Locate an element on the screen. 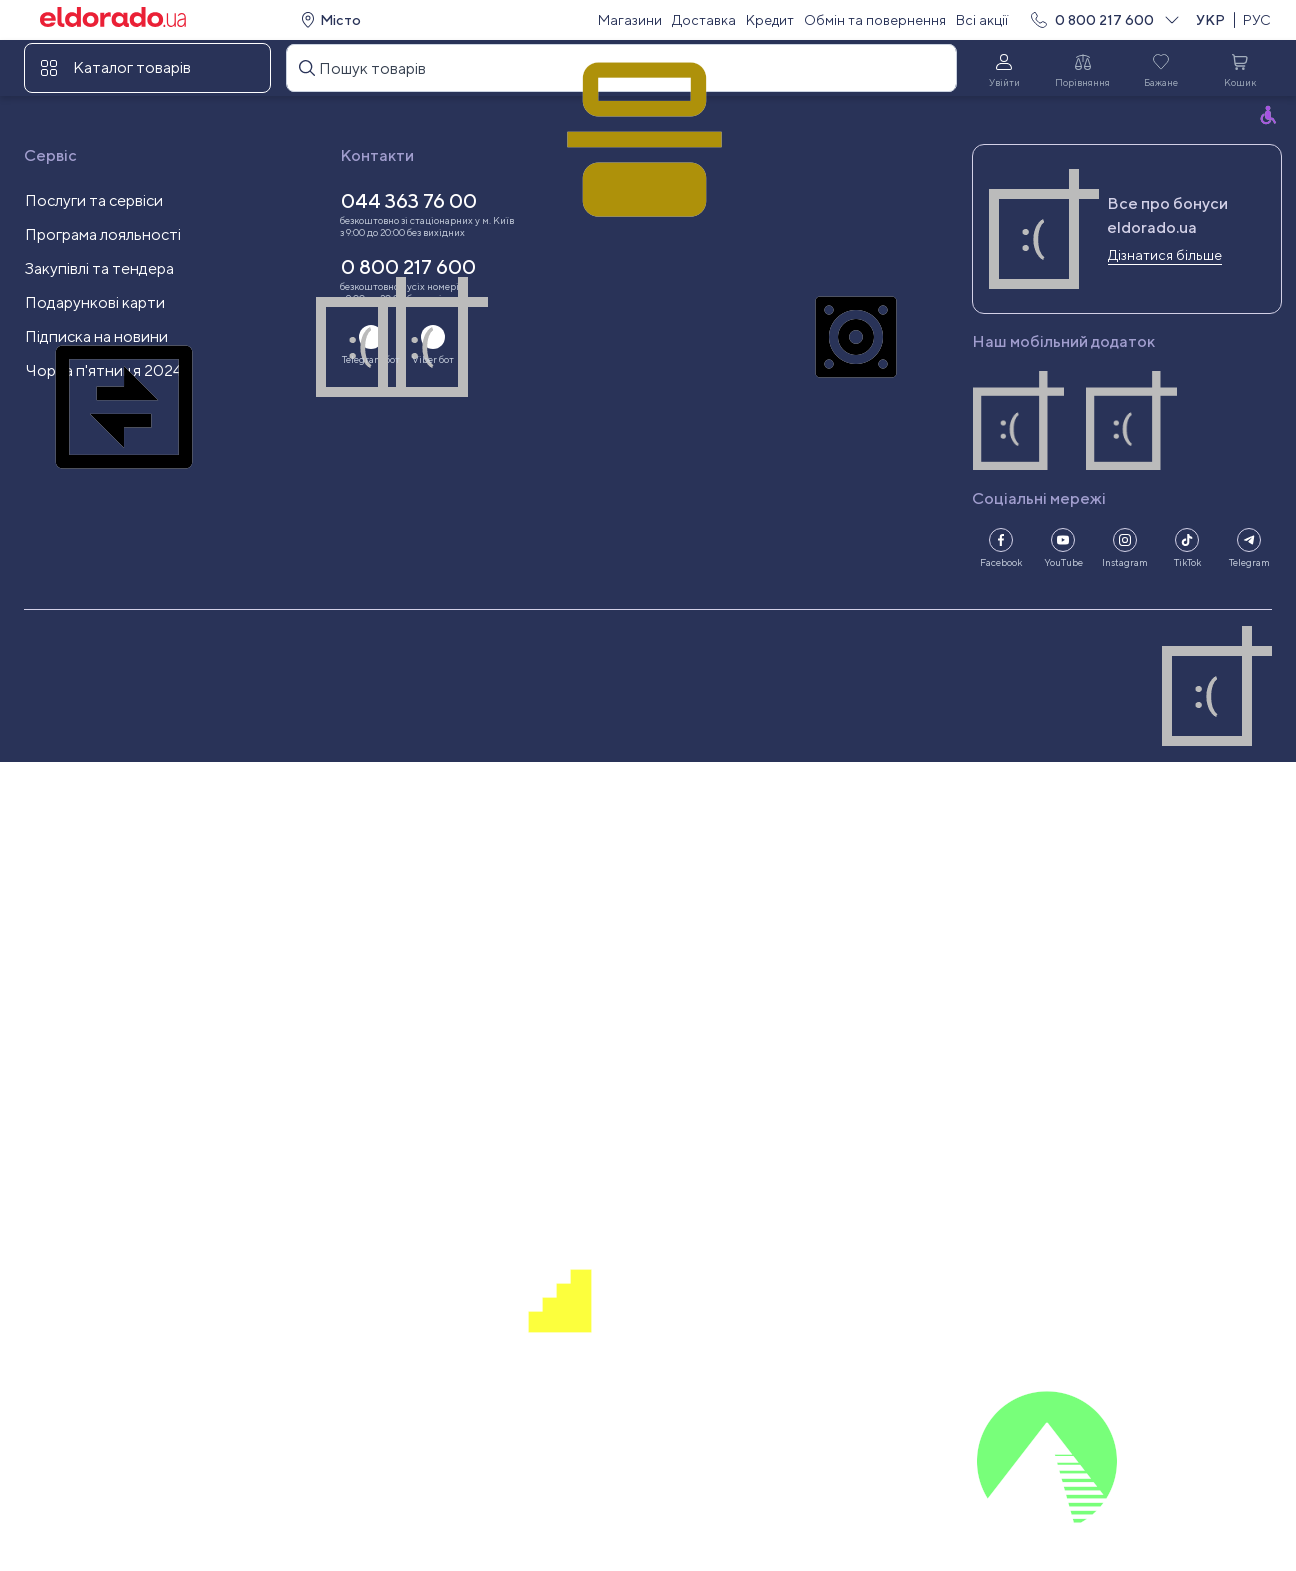 This screenshot has width=1296, height=1571. exchange or swap currencies is located at coordinates (124, 407).